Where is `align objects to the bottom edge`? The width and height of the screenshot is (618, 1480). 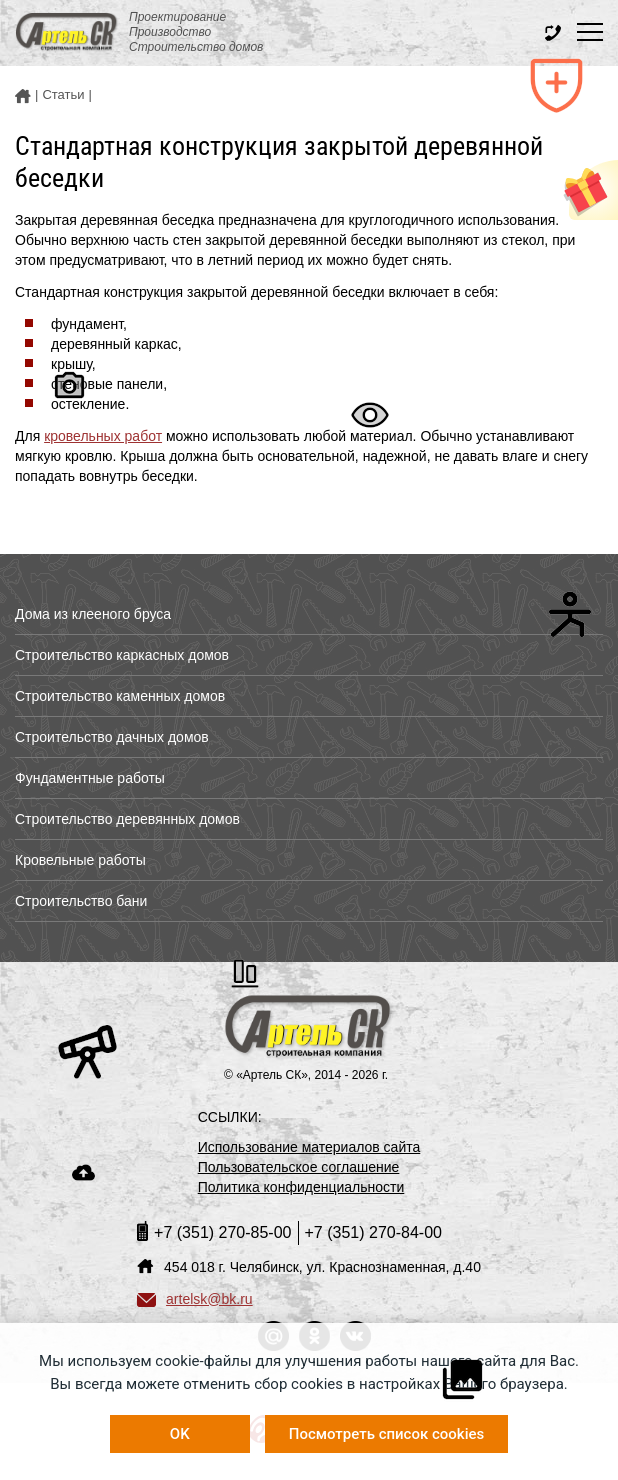
align objects to the bottom edge is located at coordinates (245, 974).